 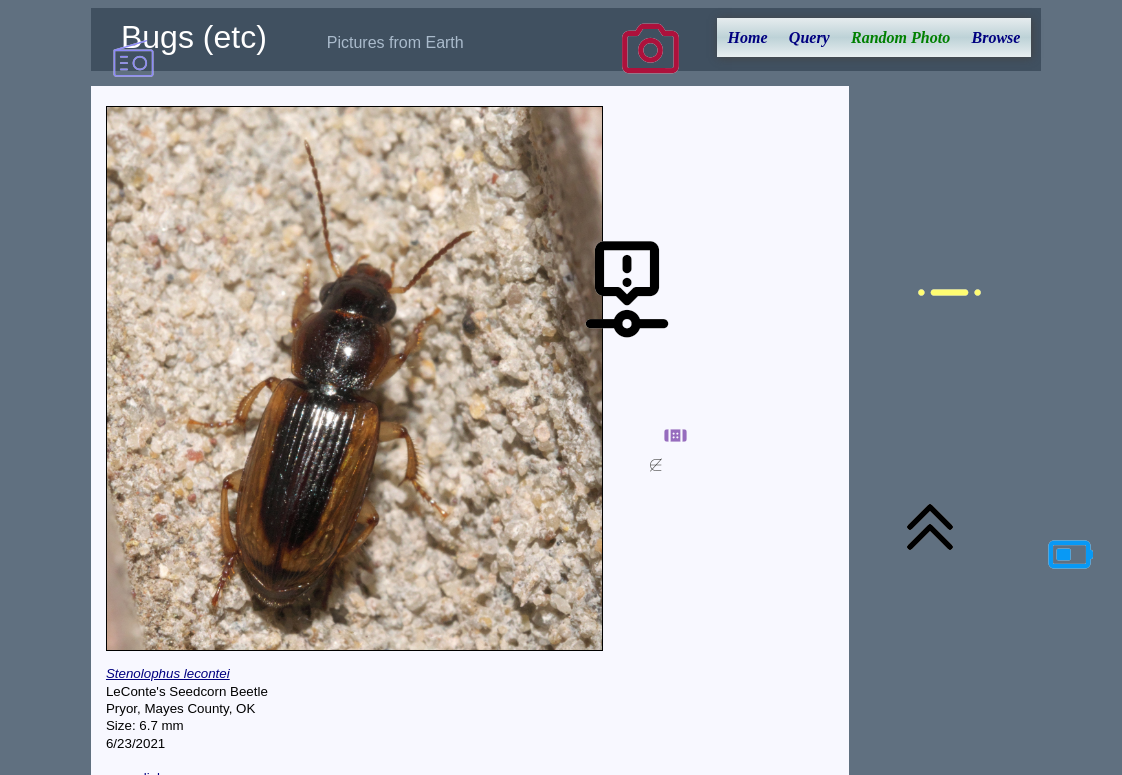 I want to click on scroll to top of page, so click(x=930, y=529).